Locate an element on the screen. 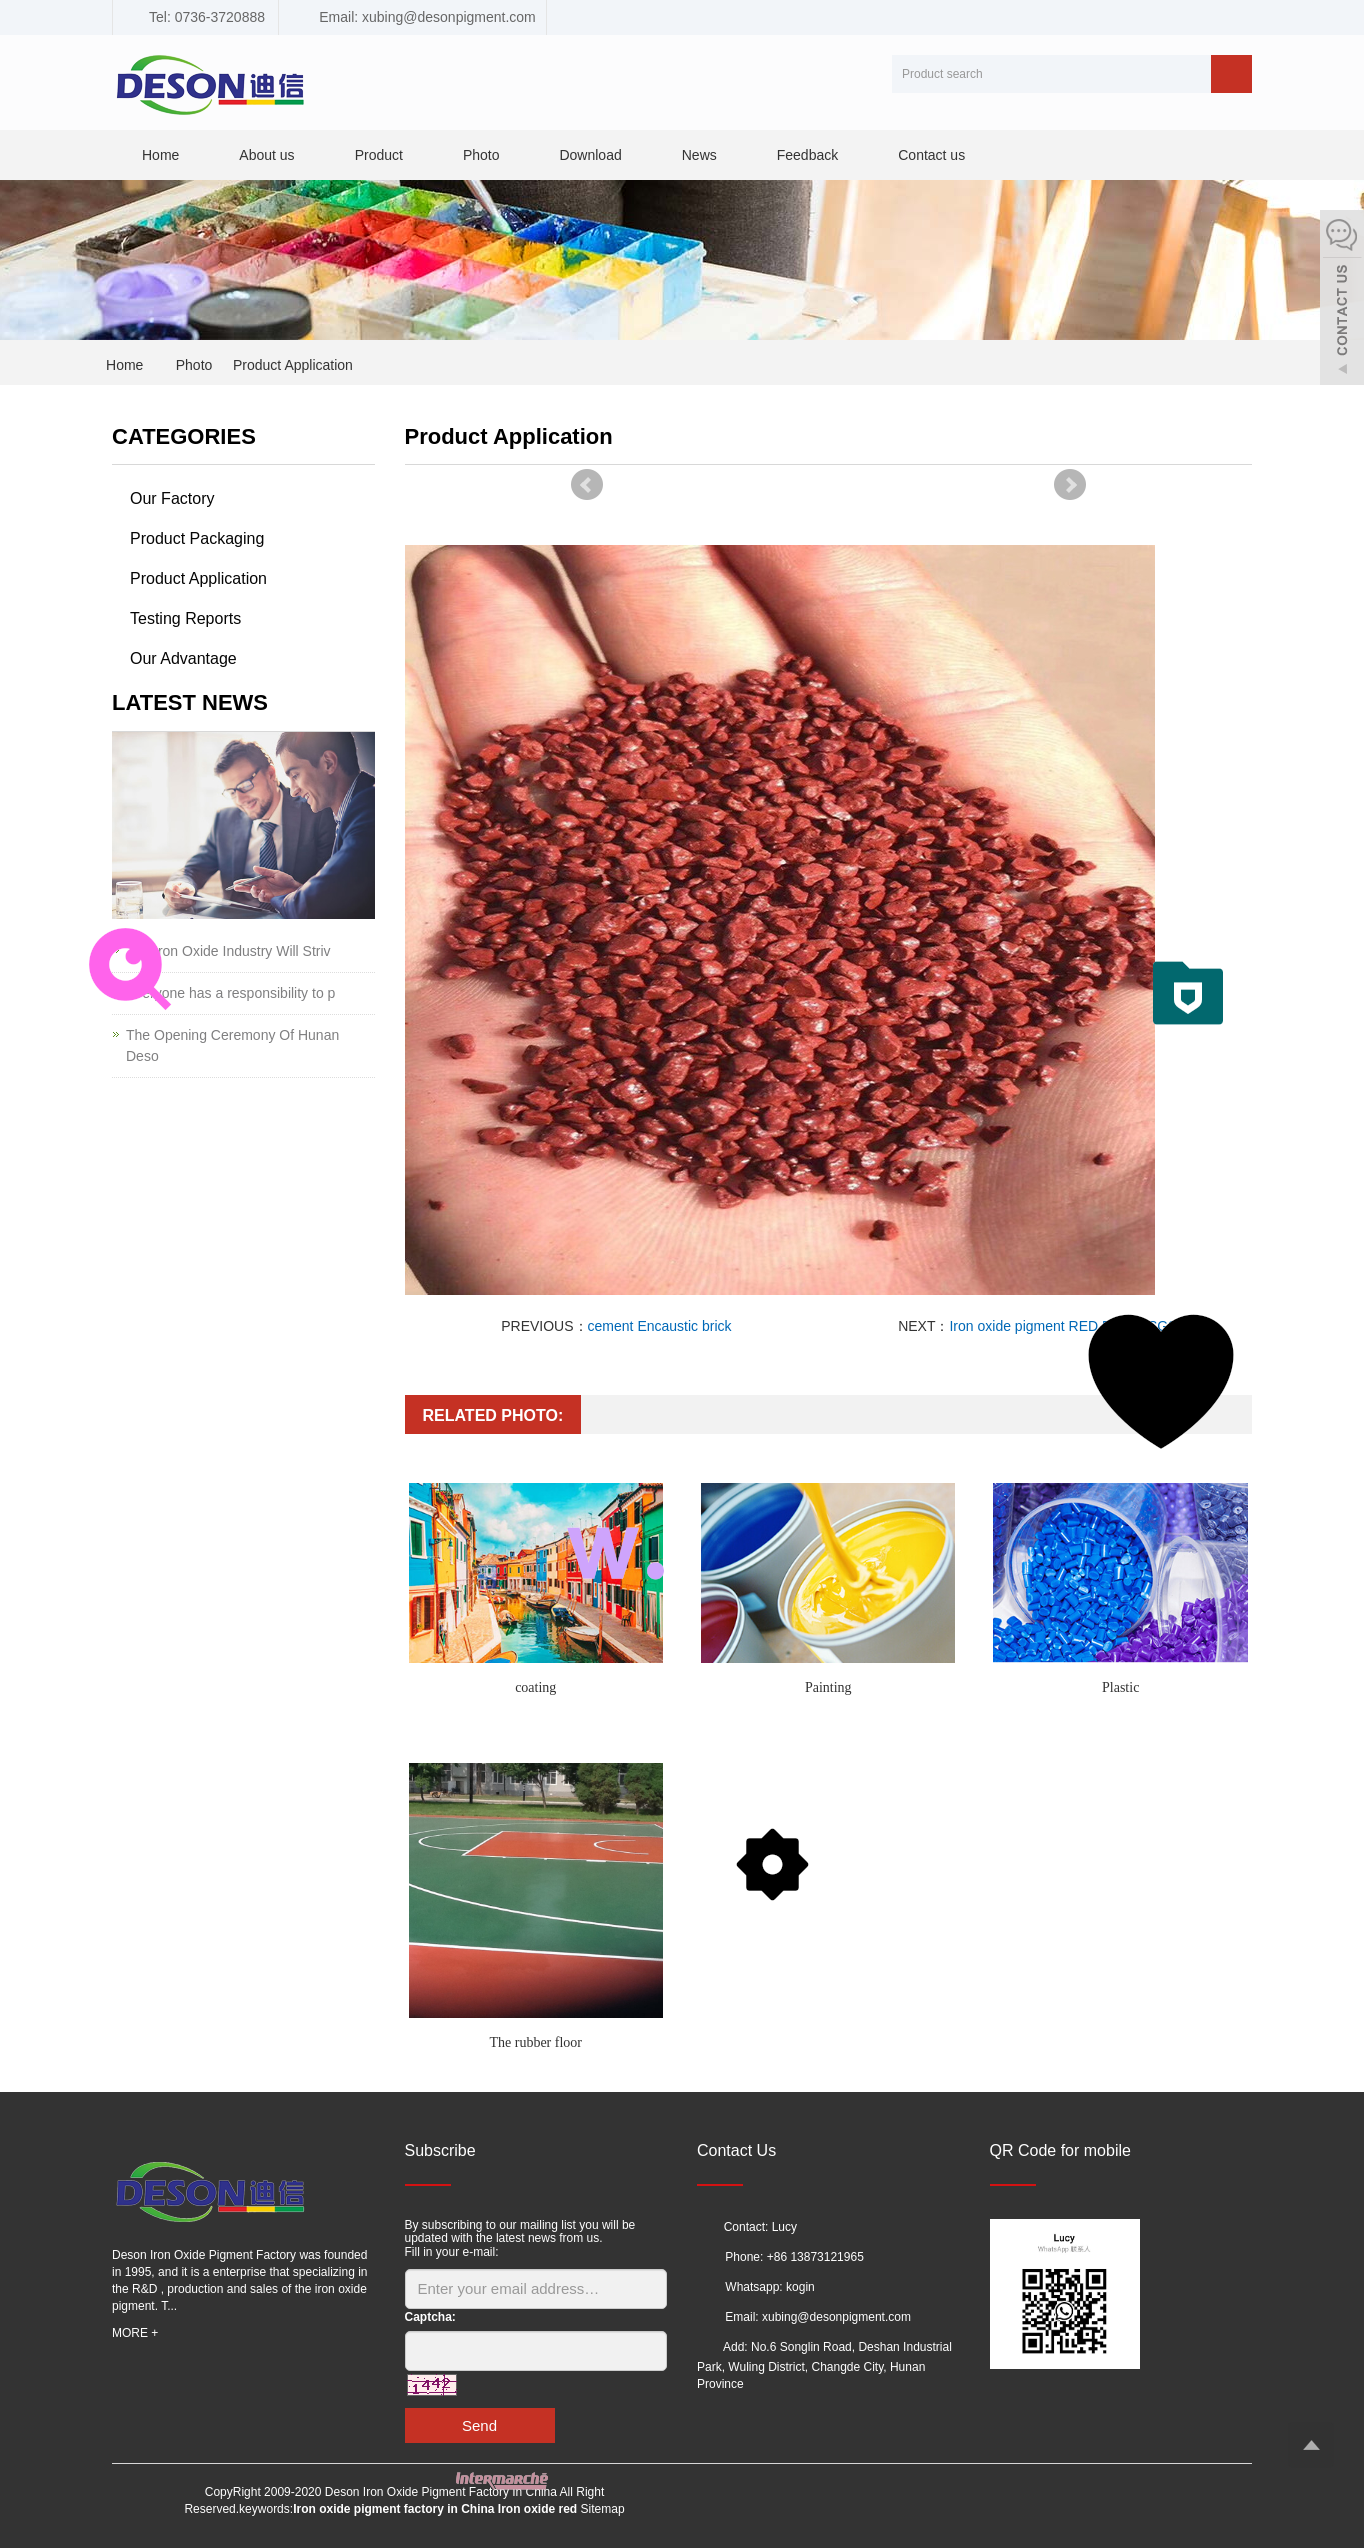 The image size is (1364, 2548). visit the Awwwards website is located at coordinates (615, 1553).